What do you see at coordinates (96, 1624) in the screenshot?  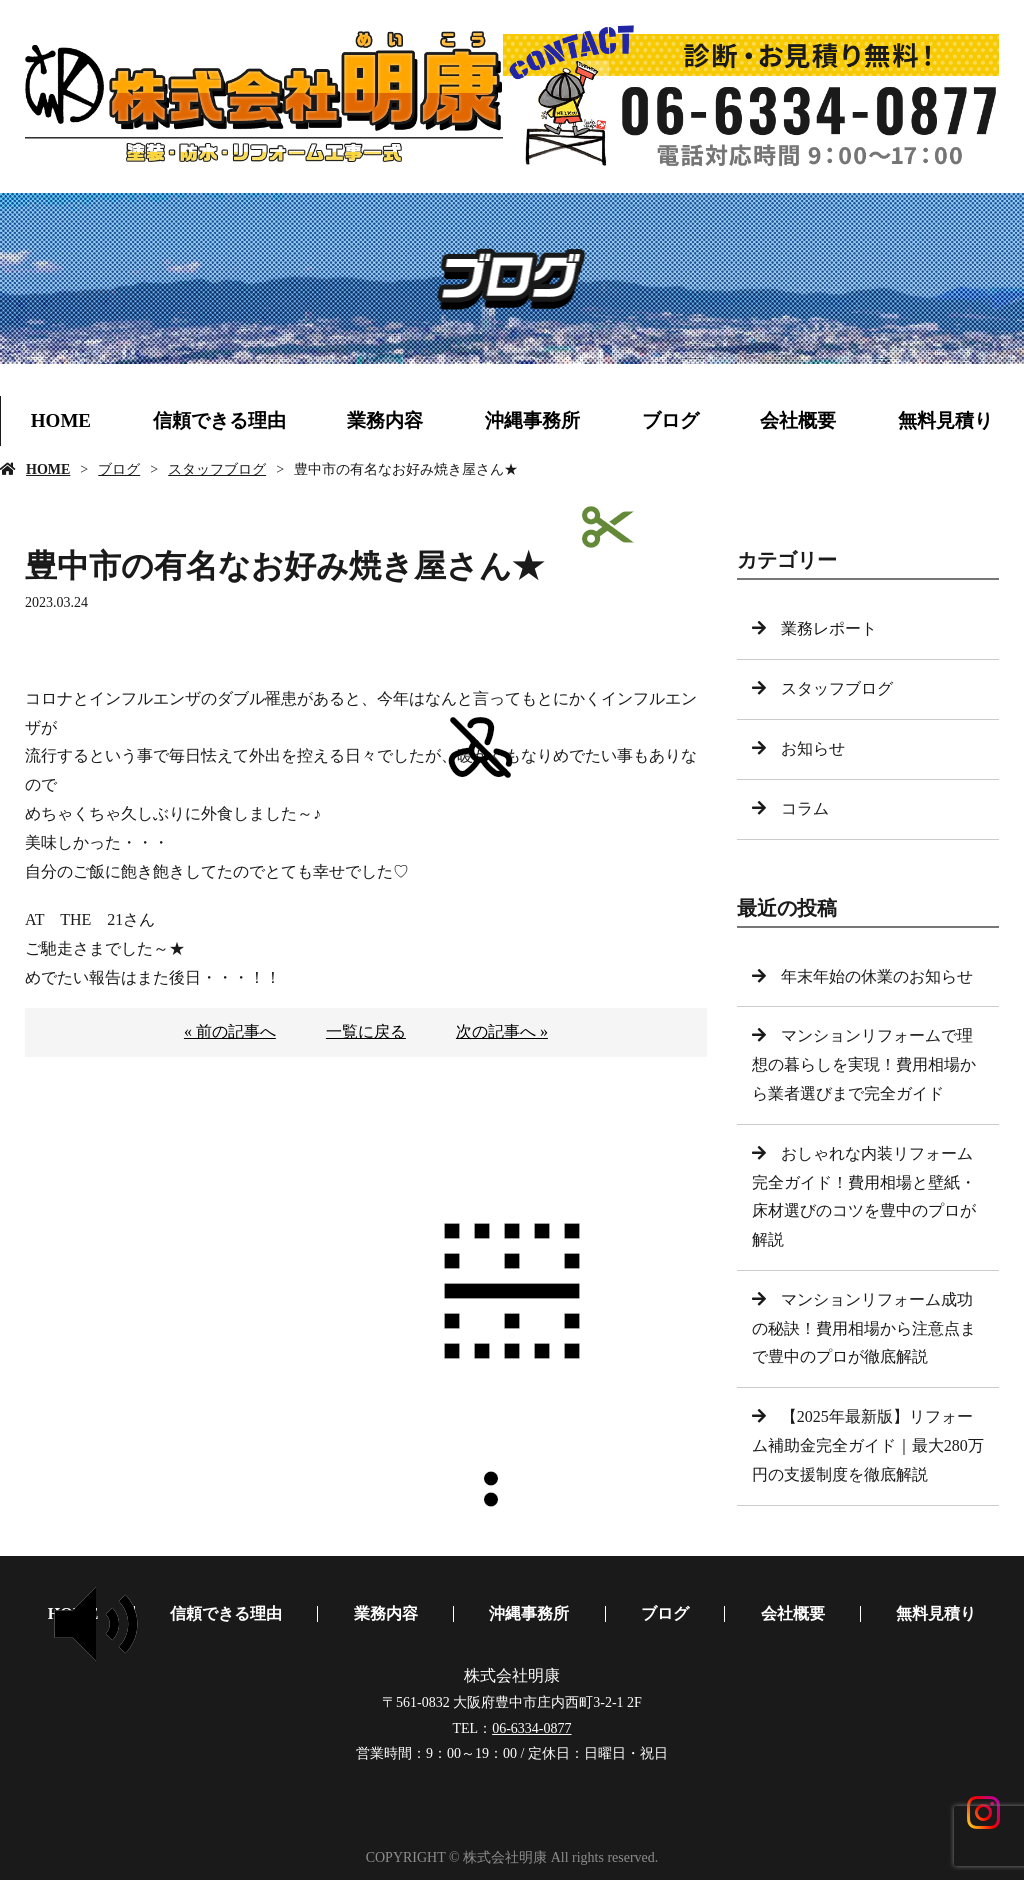 I see `increase audio volume` at bounding box center [96, 1624].